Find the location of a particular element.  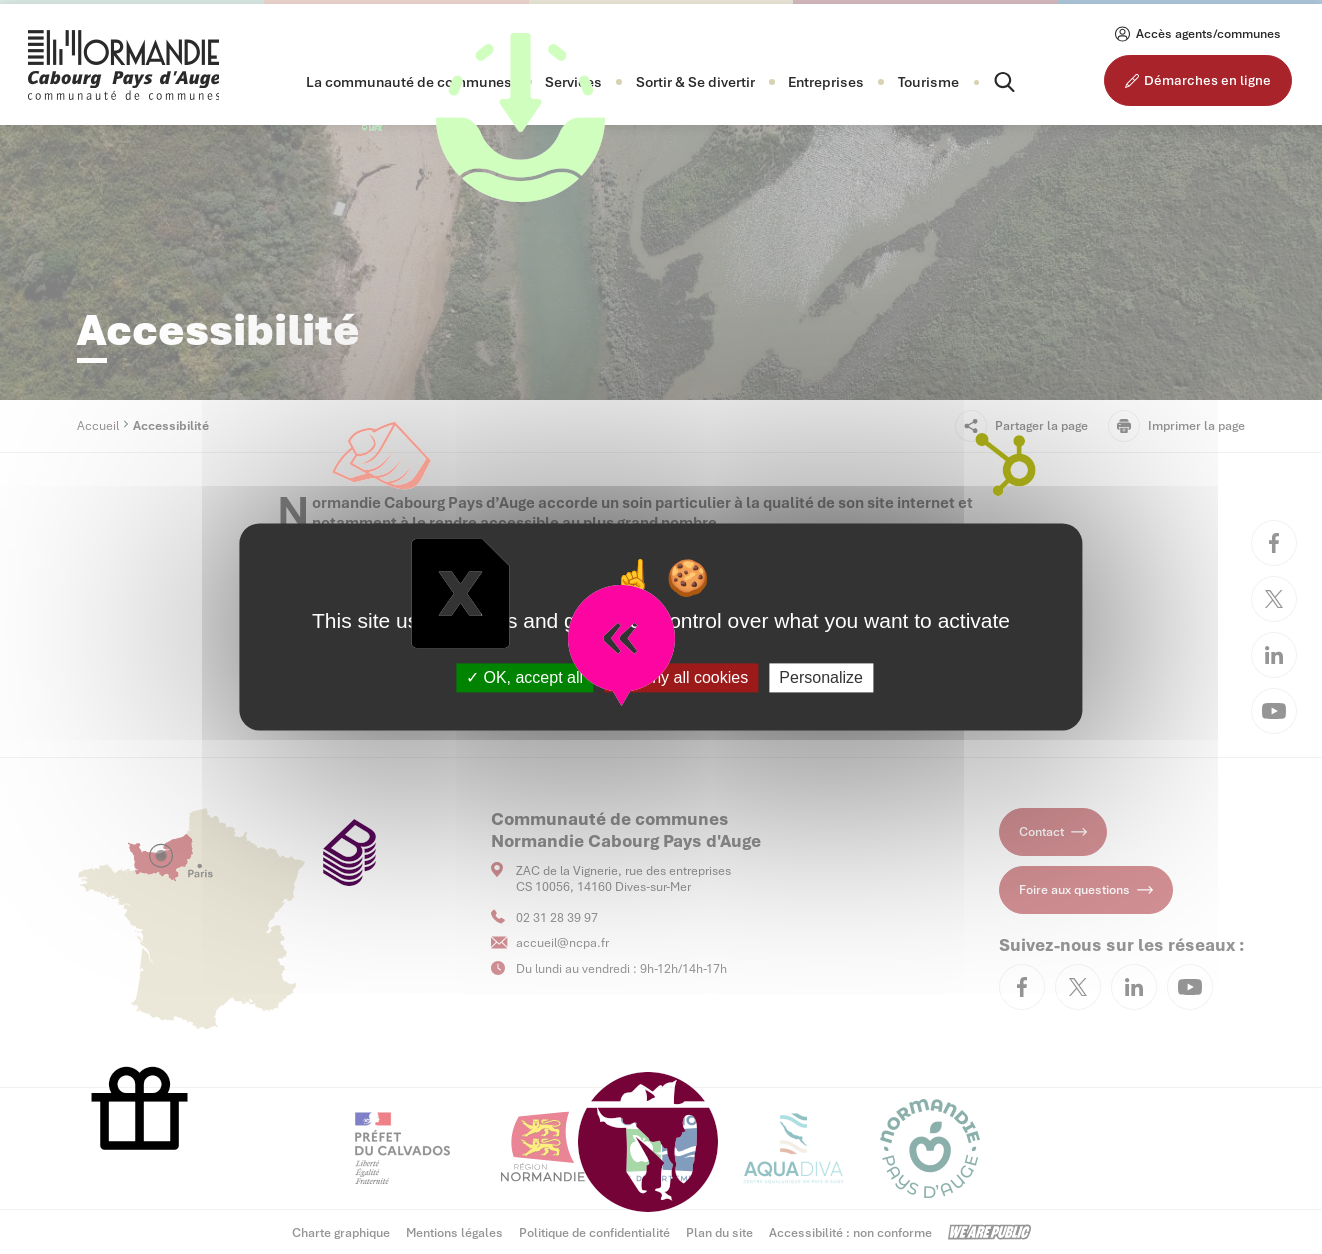

open an excel spreadsheet file is located at coordinates (460, 593).